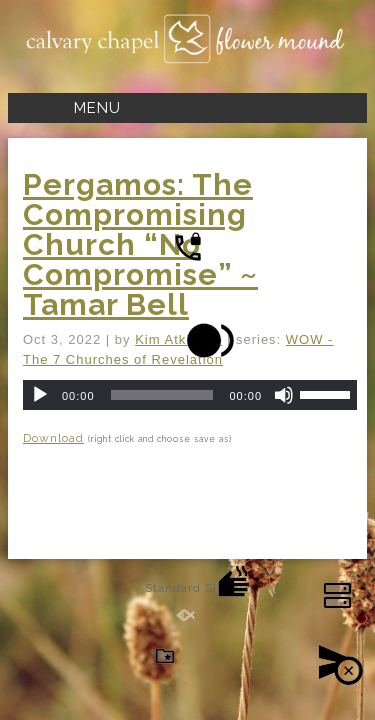 This screenshot has height=720, width=375. Describe the element at coordinates (165, 656) in the screenshot. I see `access starred or favorite folders` at that location.